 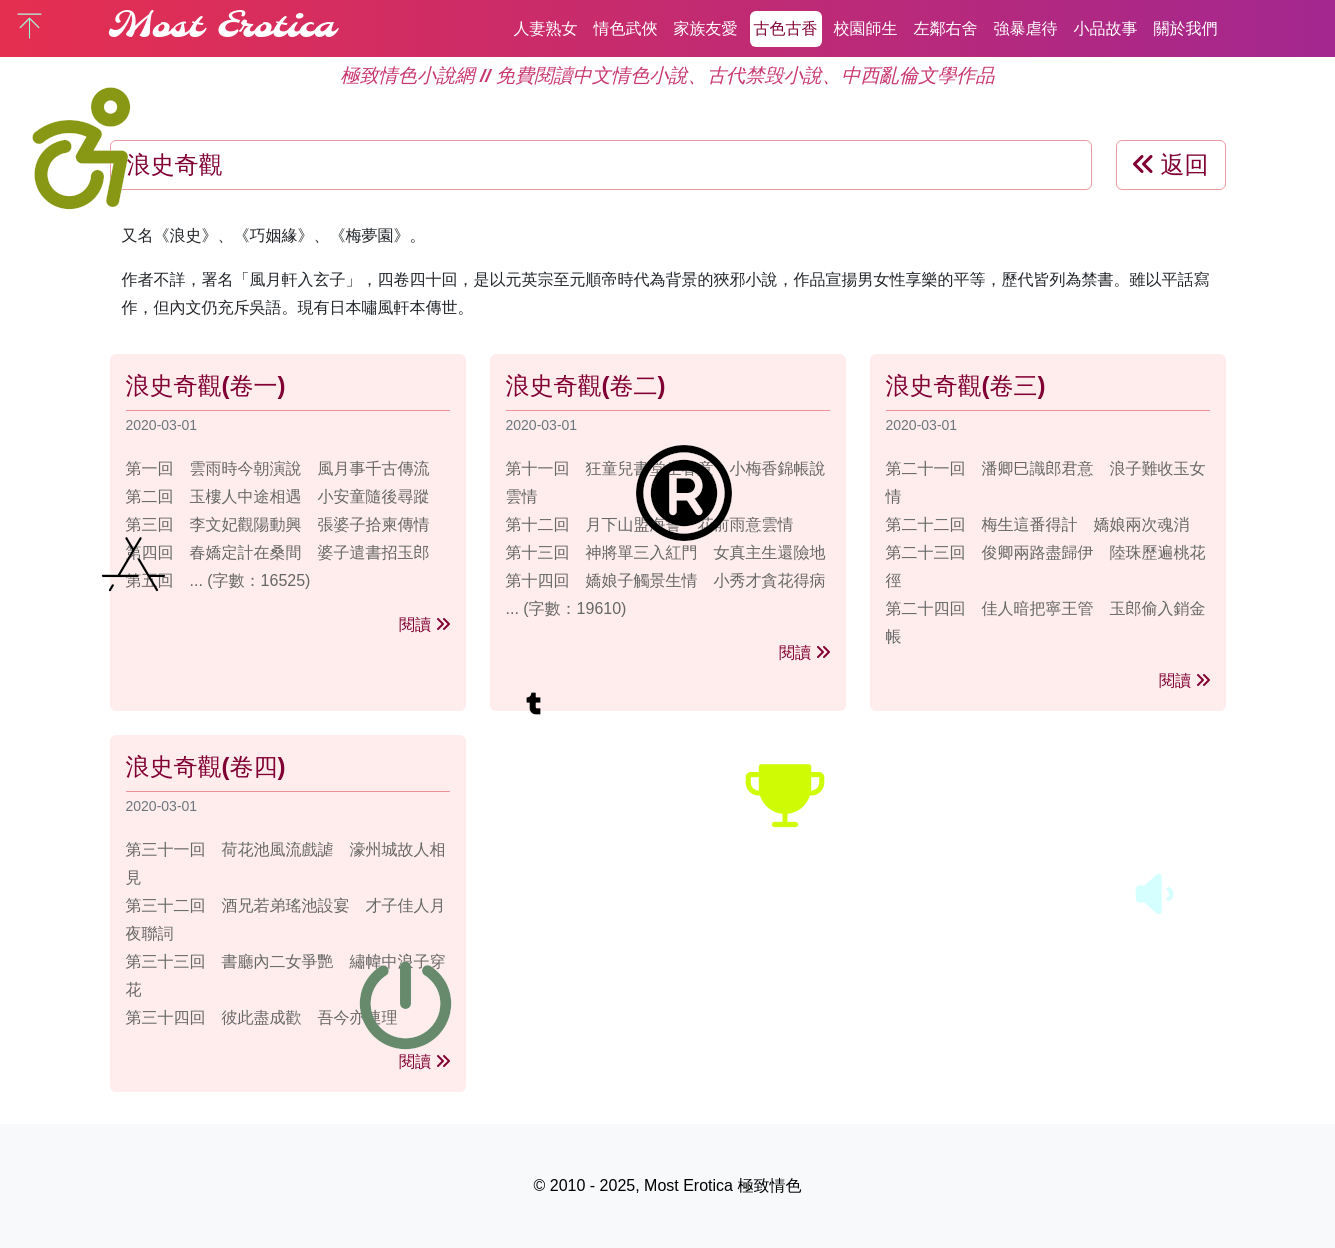 I want to click on open the Tumblr app, so click(x=533, y=703).